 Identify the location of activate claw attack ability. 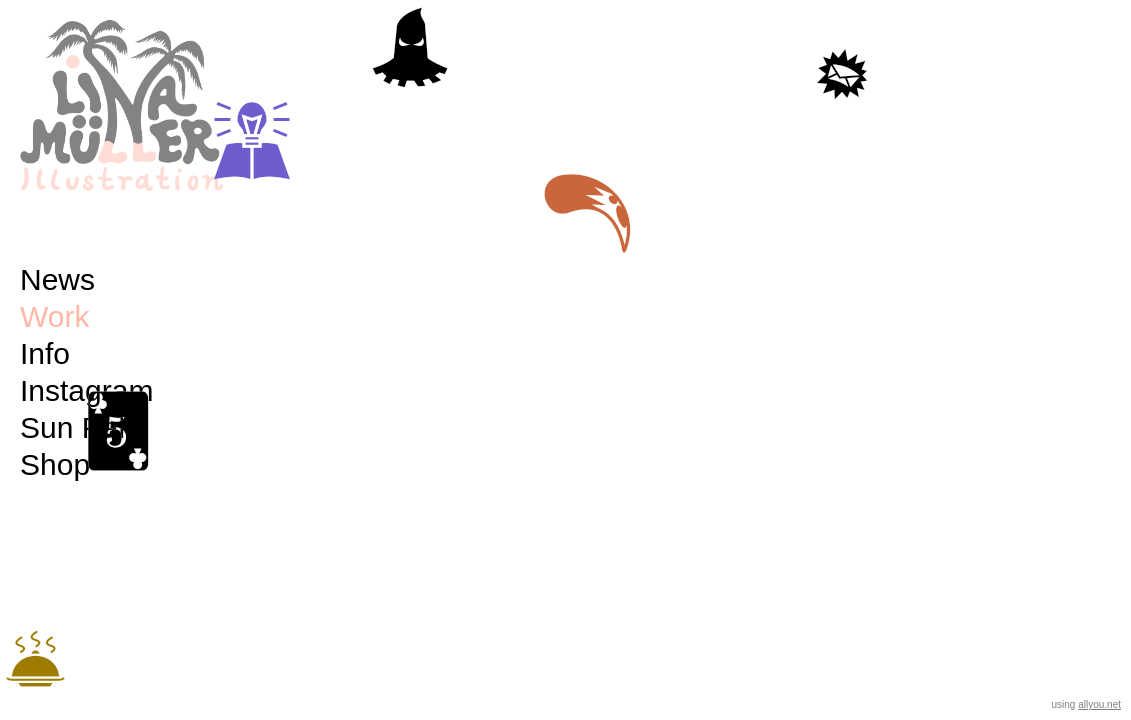
(587, 215).